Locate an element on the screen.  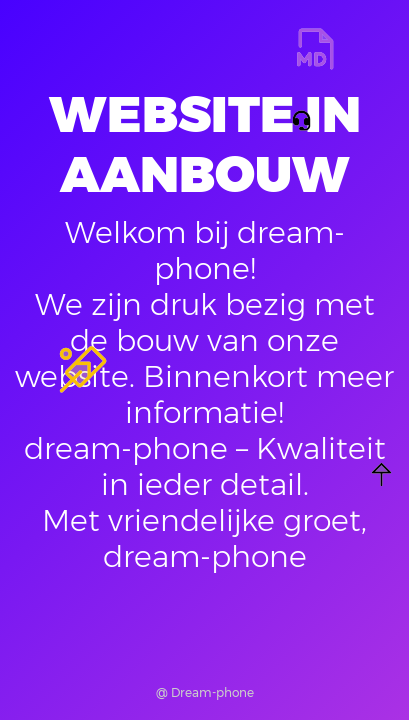
scroll to top of page is located at coordinates (381, 474).